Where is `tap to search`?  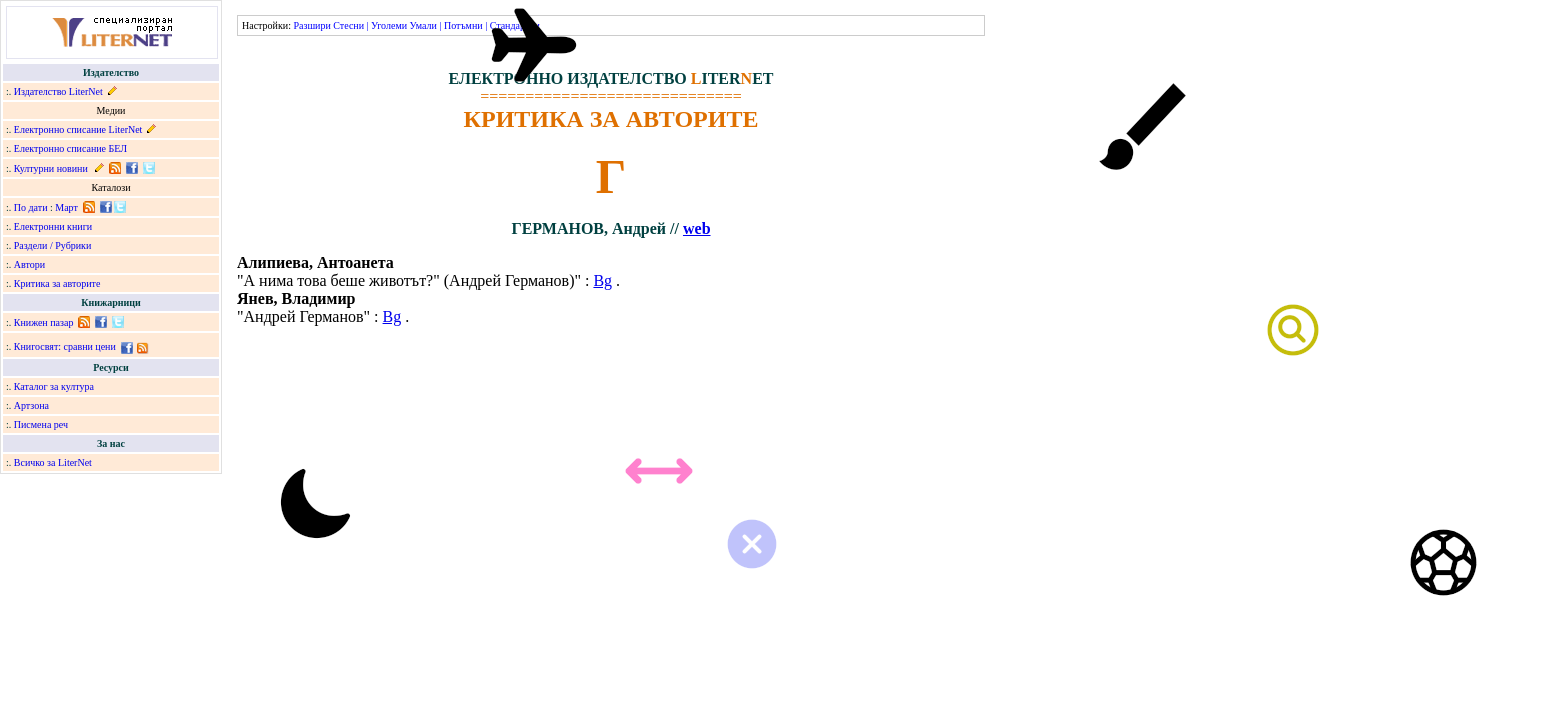 tap to search is located at coordinates (1293, 330).